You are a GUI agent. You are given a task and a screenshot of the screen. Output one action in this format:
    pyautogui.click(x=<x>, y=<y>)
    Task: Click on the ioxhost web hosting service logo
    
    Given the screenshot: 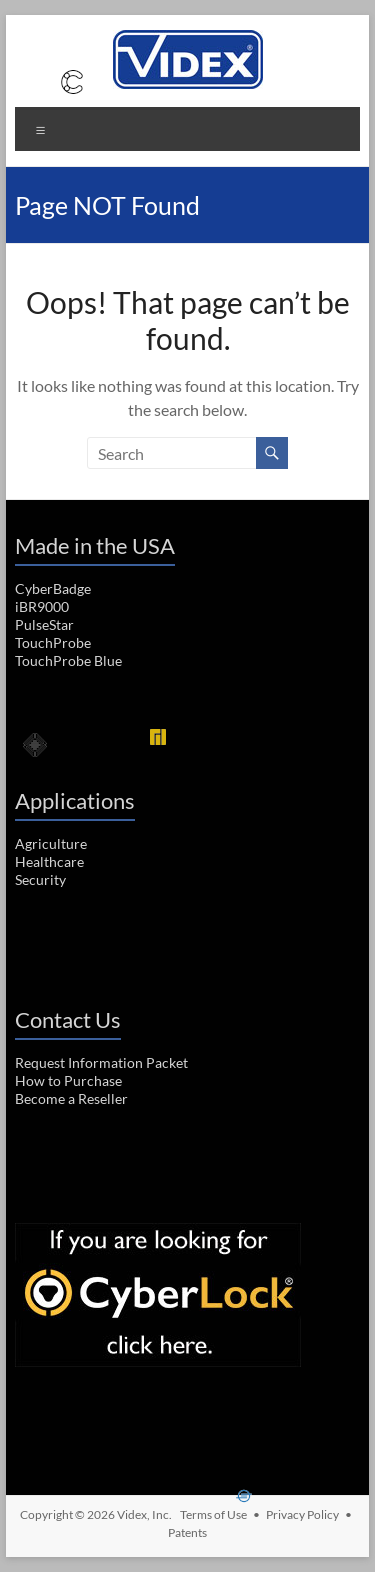 What is the action you would take?
    pyautogui.click(x=244, y=1496)
    